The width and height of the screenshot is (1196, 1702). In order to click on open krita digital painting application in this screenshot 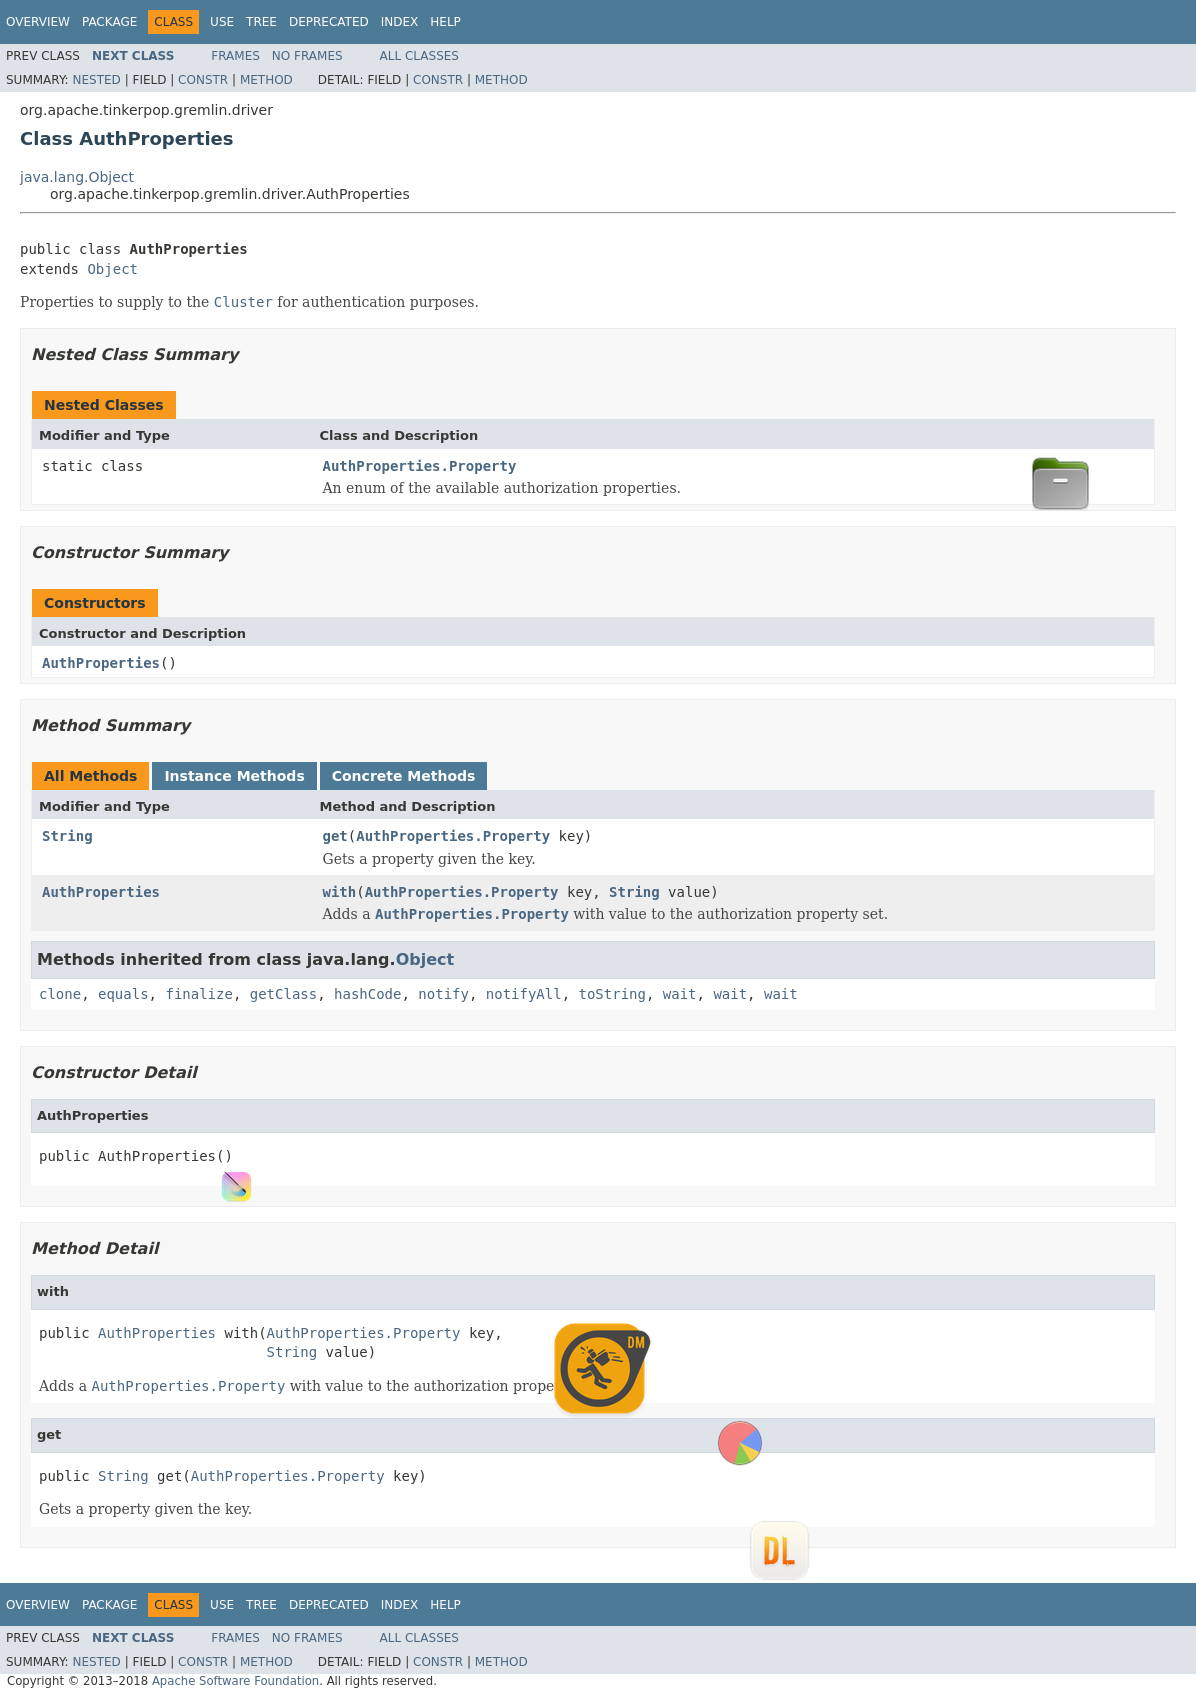, I will do `click(236, 1186)`.